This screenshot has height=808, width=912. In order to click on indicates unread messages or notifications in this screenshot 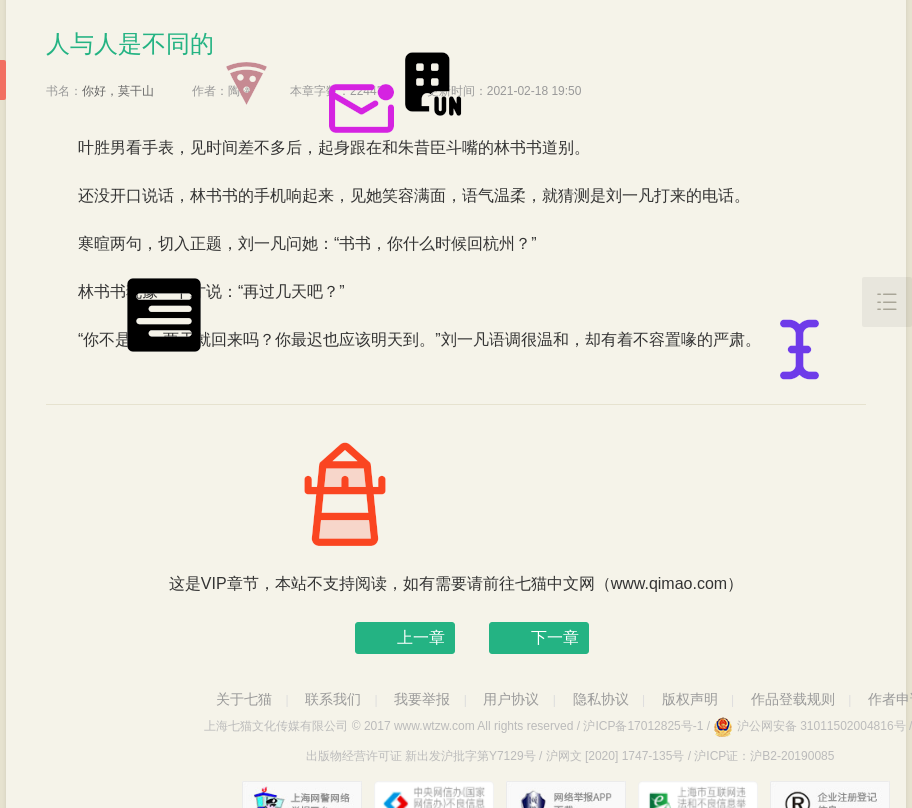, I will do `click(361, 108)`.